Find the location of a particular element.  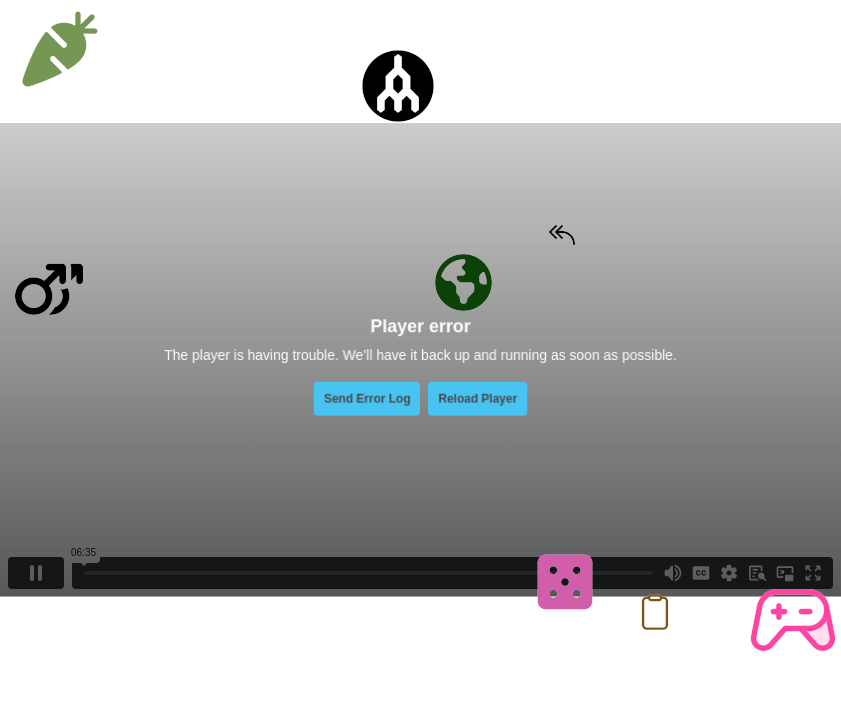

indicates a random or chance-based action is located at coordinates (565, 582).